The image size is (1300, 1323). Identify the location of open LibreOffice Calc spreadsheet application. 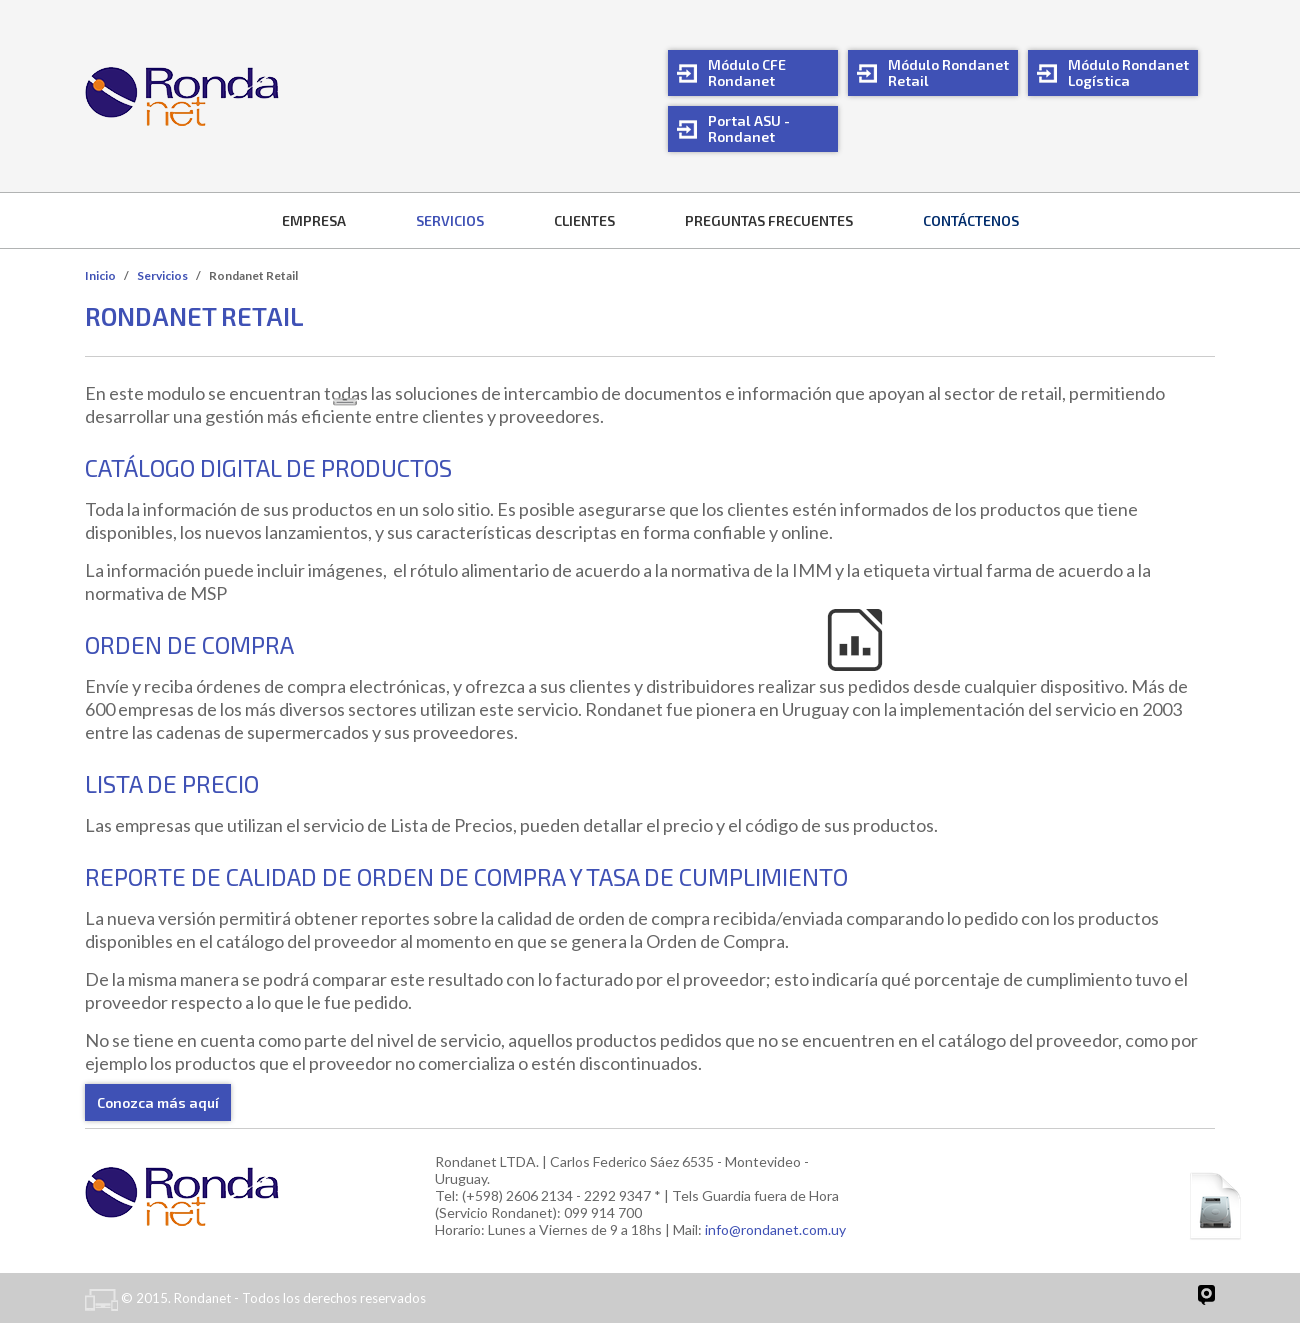
(855, 640).